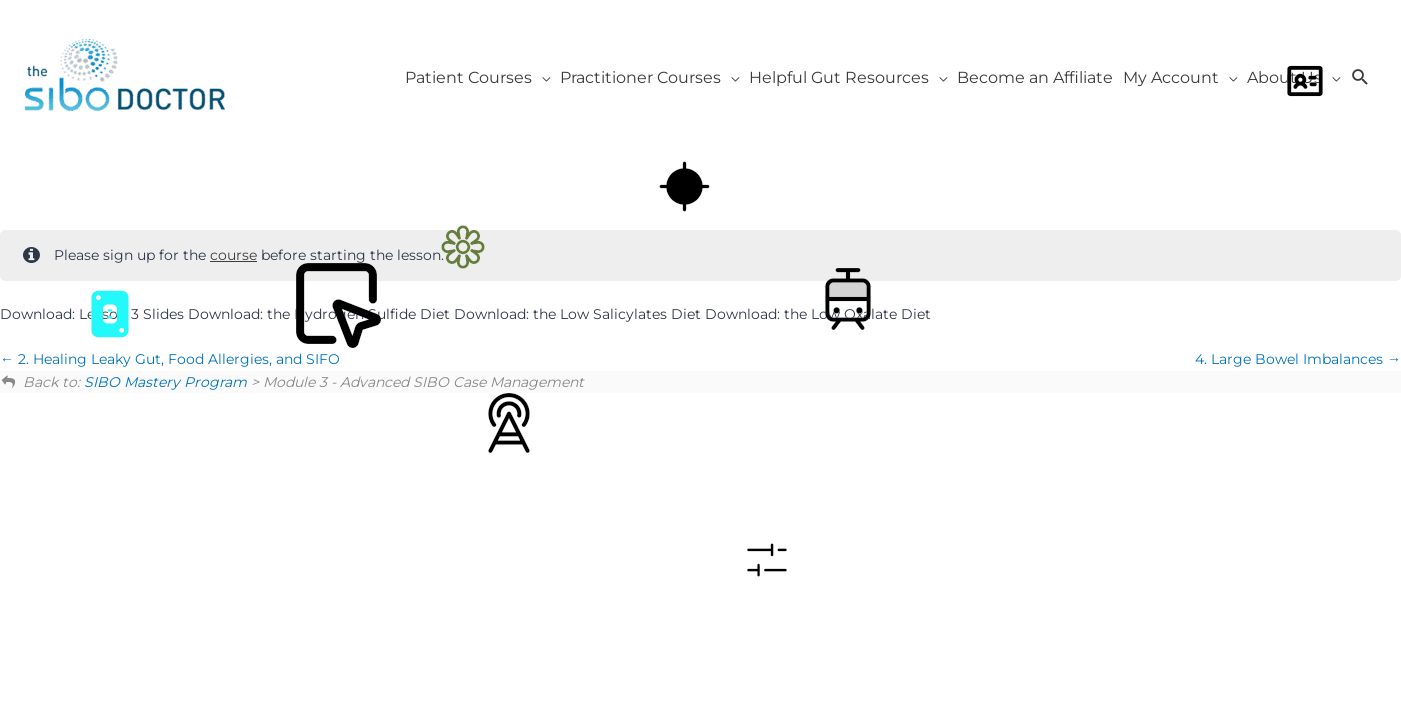 Image resolution: width=1401 pixels, height=720 pixels. Describe the element at coordinates (509, 424) in the screenshot. I see `indicates cellular network signal or connectivity` at that location.